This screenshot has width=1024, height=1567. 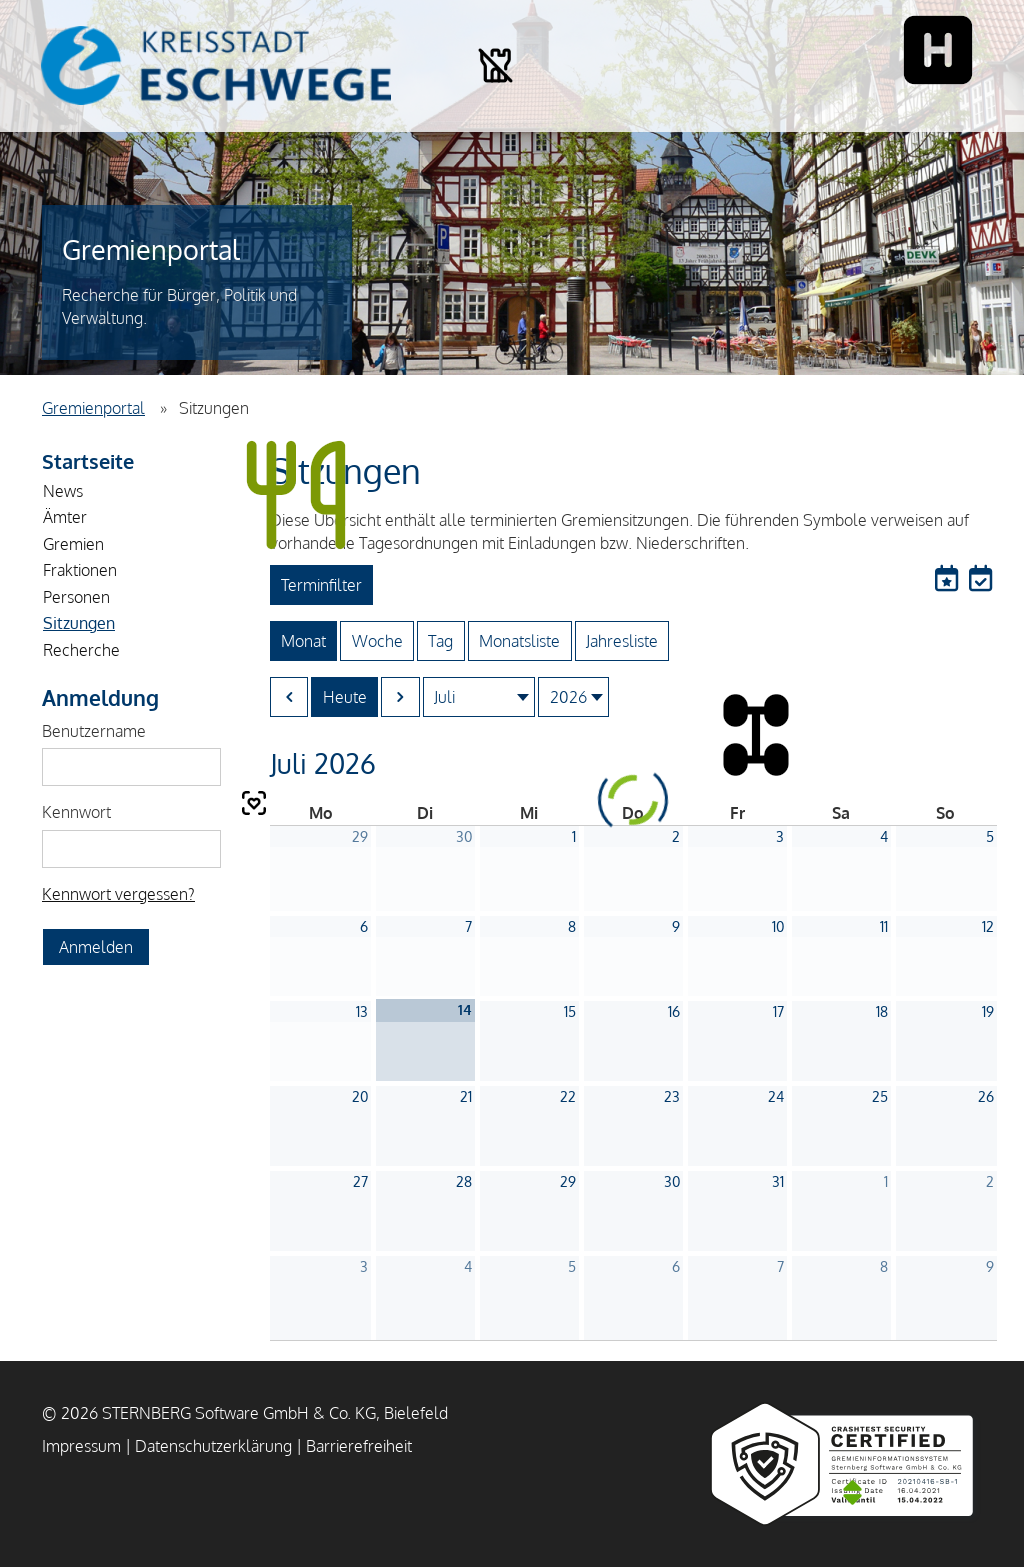 I want to click on indicates a helipad or helicopter landing zone, so click(x=938, y=50).